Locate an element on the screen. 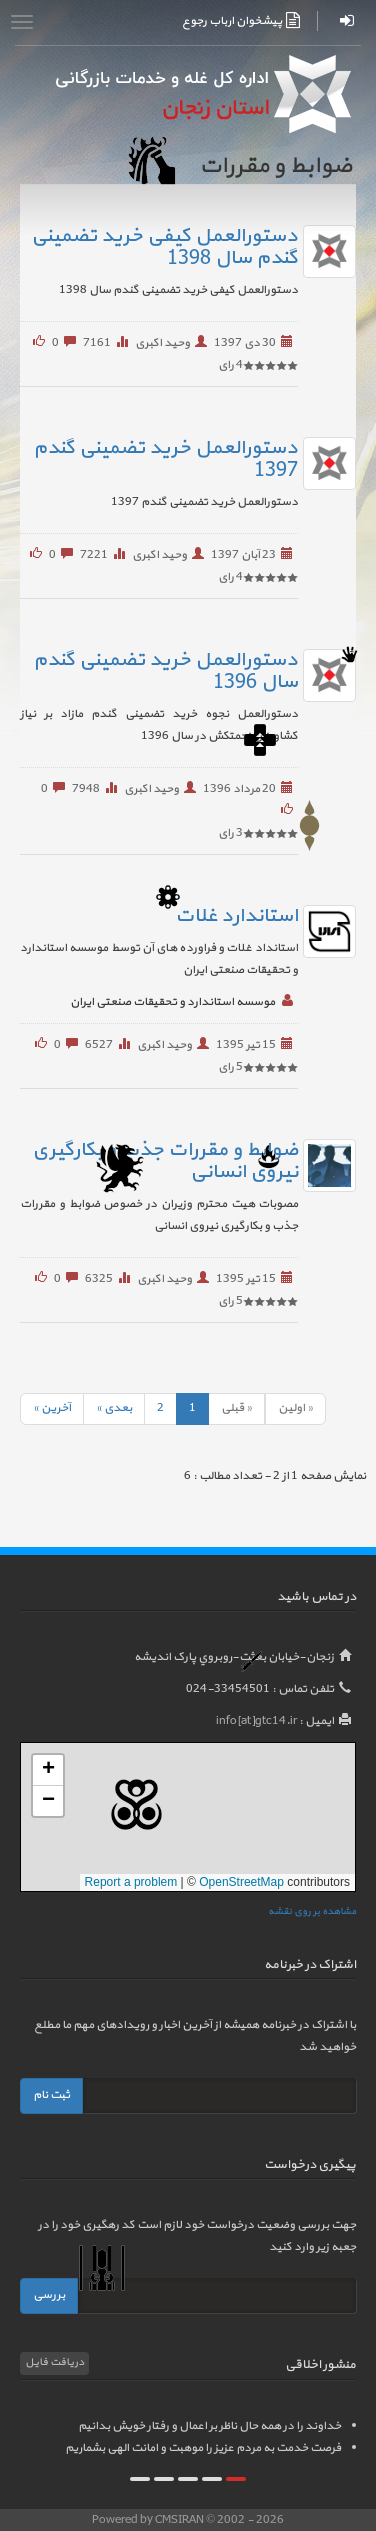 The width and height of the screenshot is (376, 2531). view or manage jewelry inventory is located at coordinates (349, 654).